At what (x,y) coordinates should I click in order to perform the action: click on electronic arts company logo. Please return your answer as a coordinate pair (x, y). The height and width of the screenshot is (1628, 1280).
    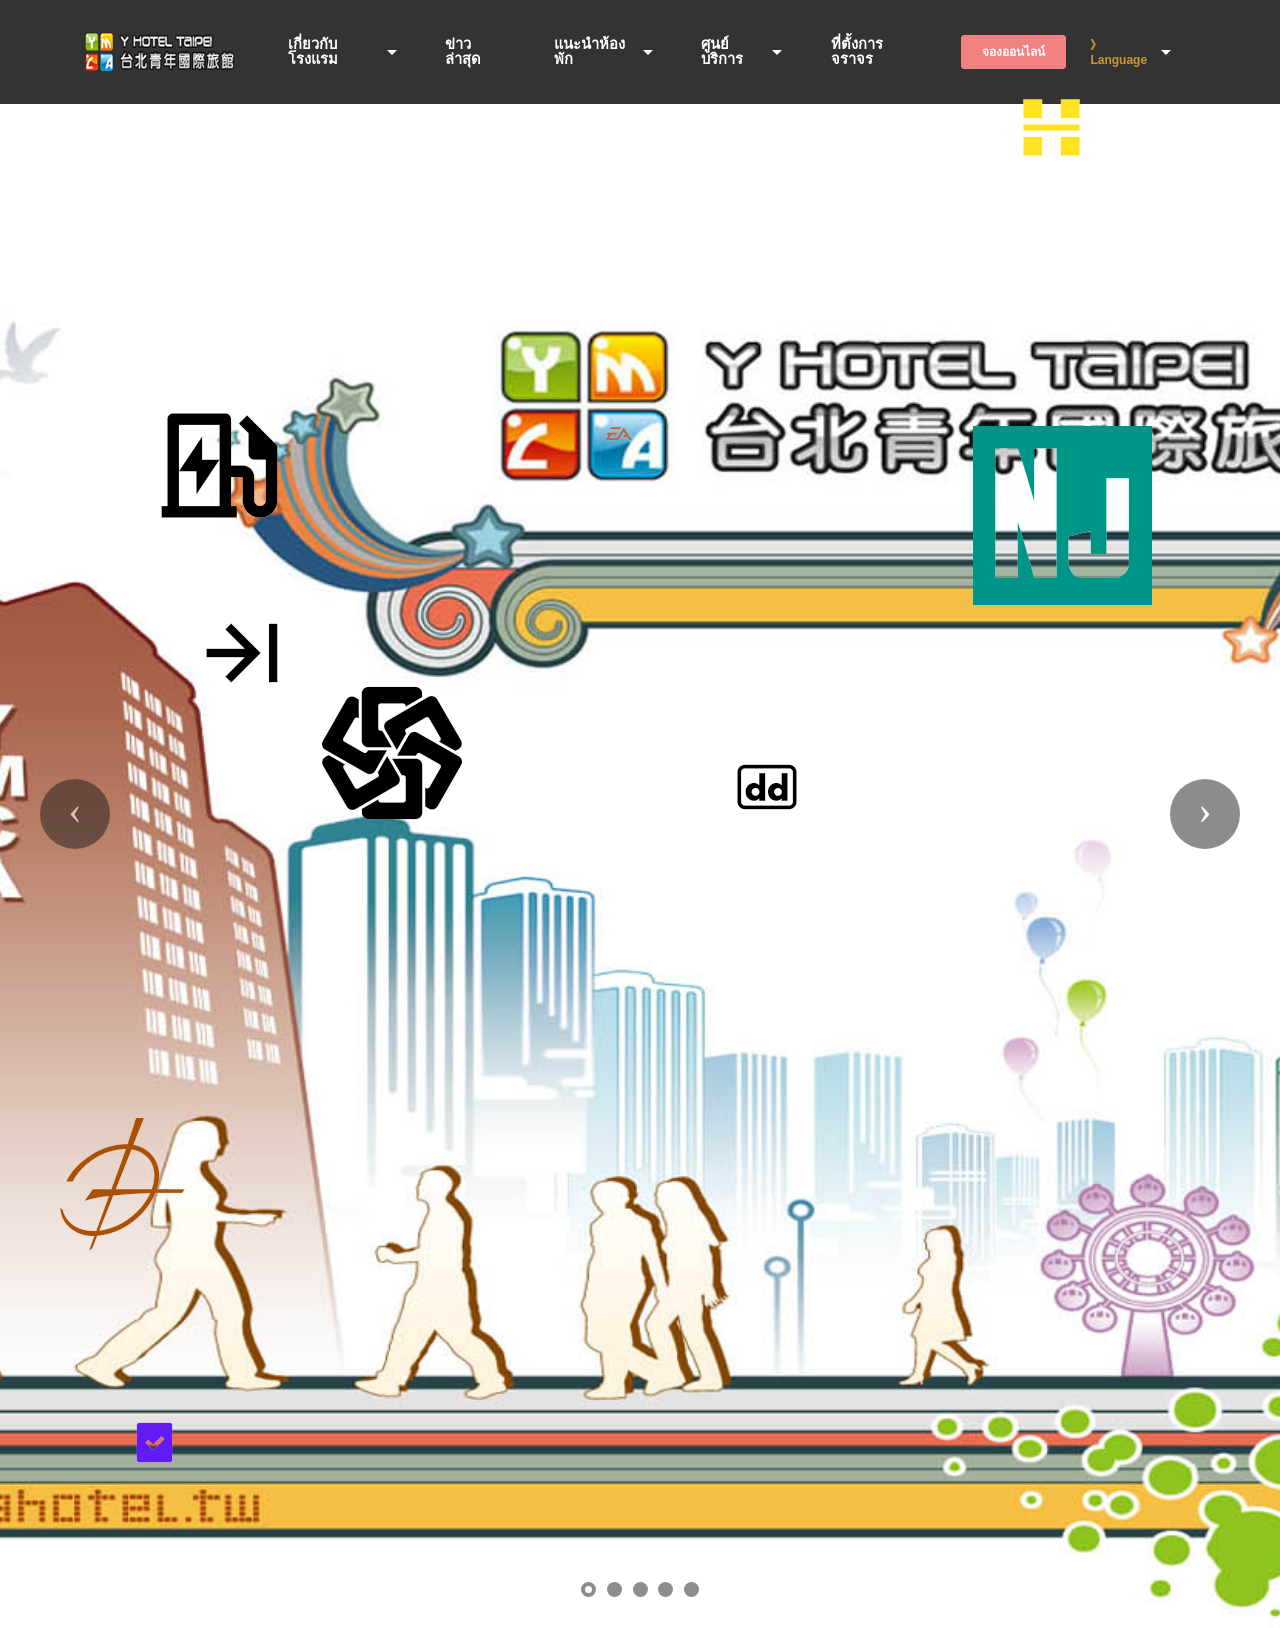
    Looking at the image, I should click on (618, 433).